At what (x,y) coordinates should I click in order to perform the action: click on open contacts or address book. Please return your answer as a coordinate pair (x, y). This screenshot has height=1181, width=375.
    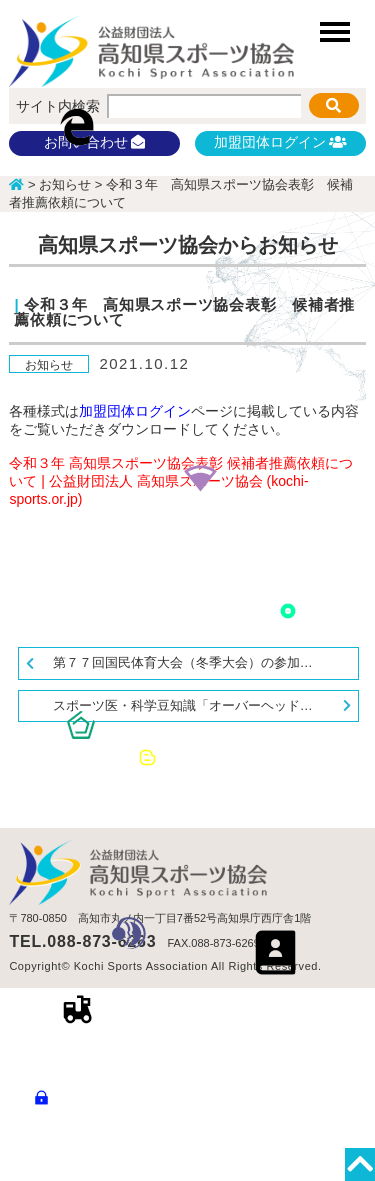
    Looking at the image, I should click on (275, 952).